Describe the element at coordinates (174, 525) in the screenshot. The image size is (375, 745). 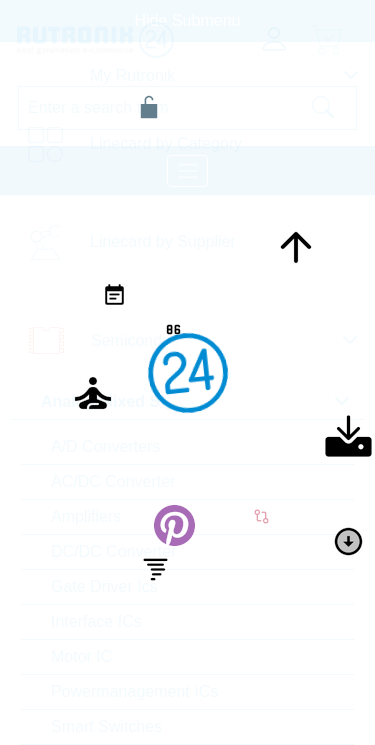
I see `open Pinterest app` at that location.